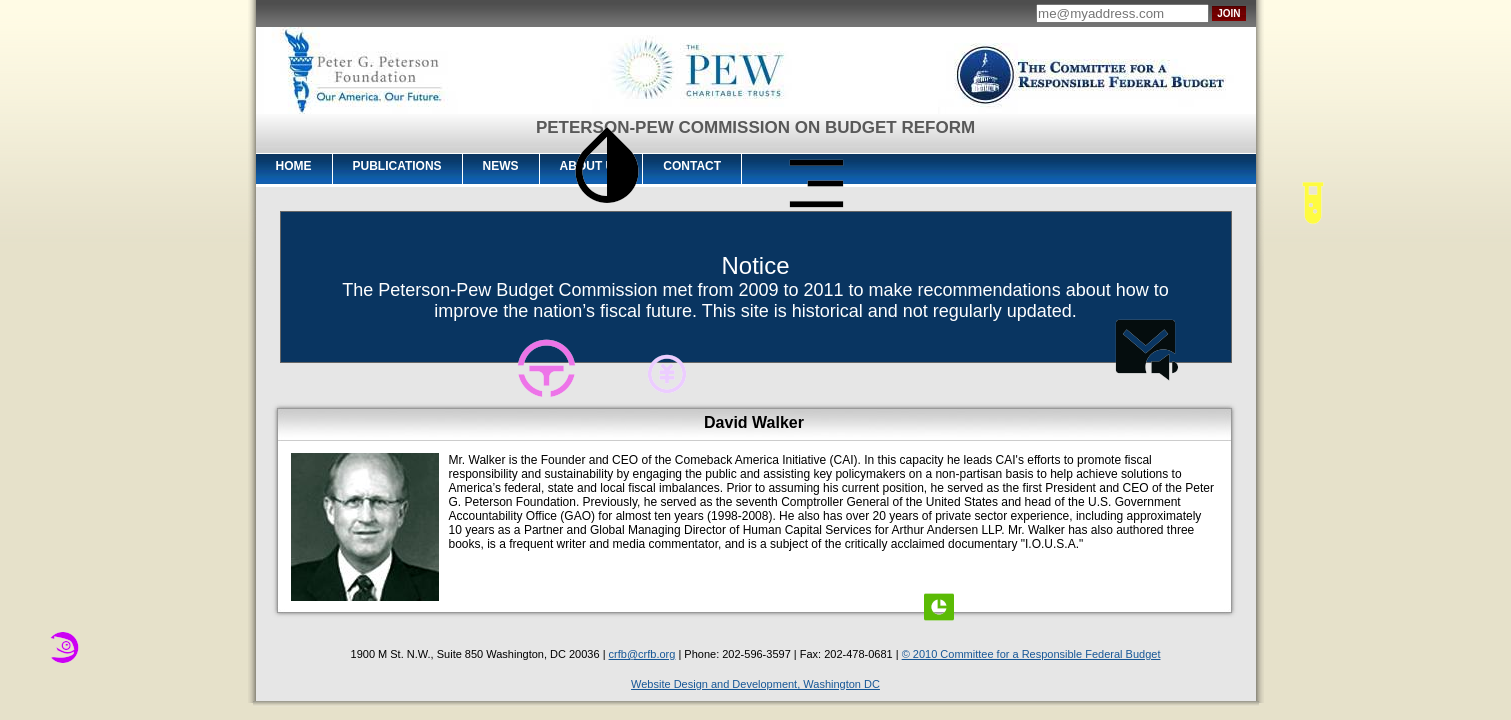 The width and height of the screenshot is (1511, 720). Describe the element at coordinates (939, 607) in the screenshot. I see `view business analytics dashboard` at that location.